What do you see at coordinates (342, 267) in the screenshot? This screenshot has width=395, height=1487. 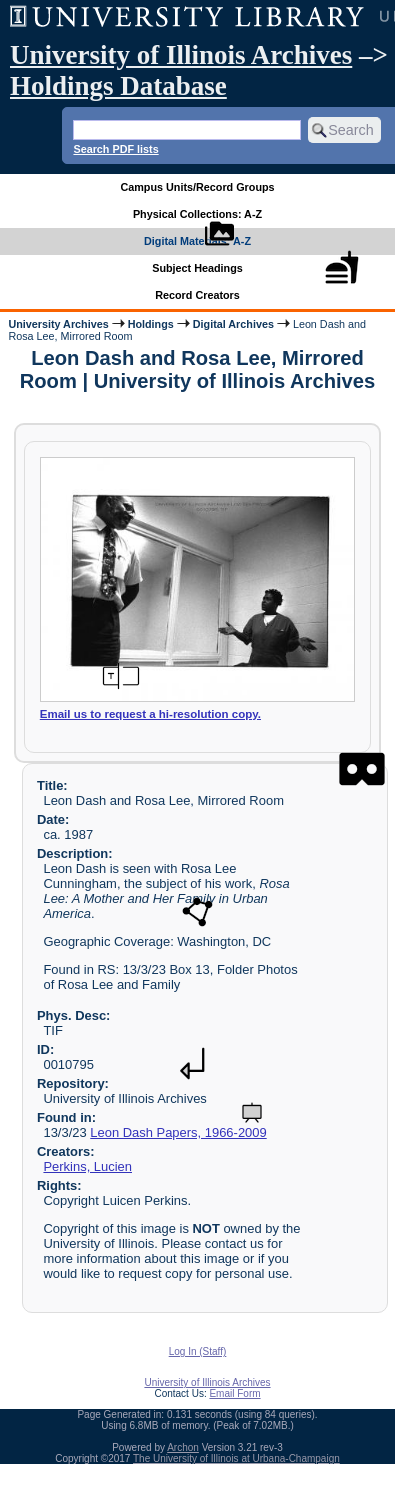 I see `find nearby fast food restaurants` at bounding box center [342, 267].